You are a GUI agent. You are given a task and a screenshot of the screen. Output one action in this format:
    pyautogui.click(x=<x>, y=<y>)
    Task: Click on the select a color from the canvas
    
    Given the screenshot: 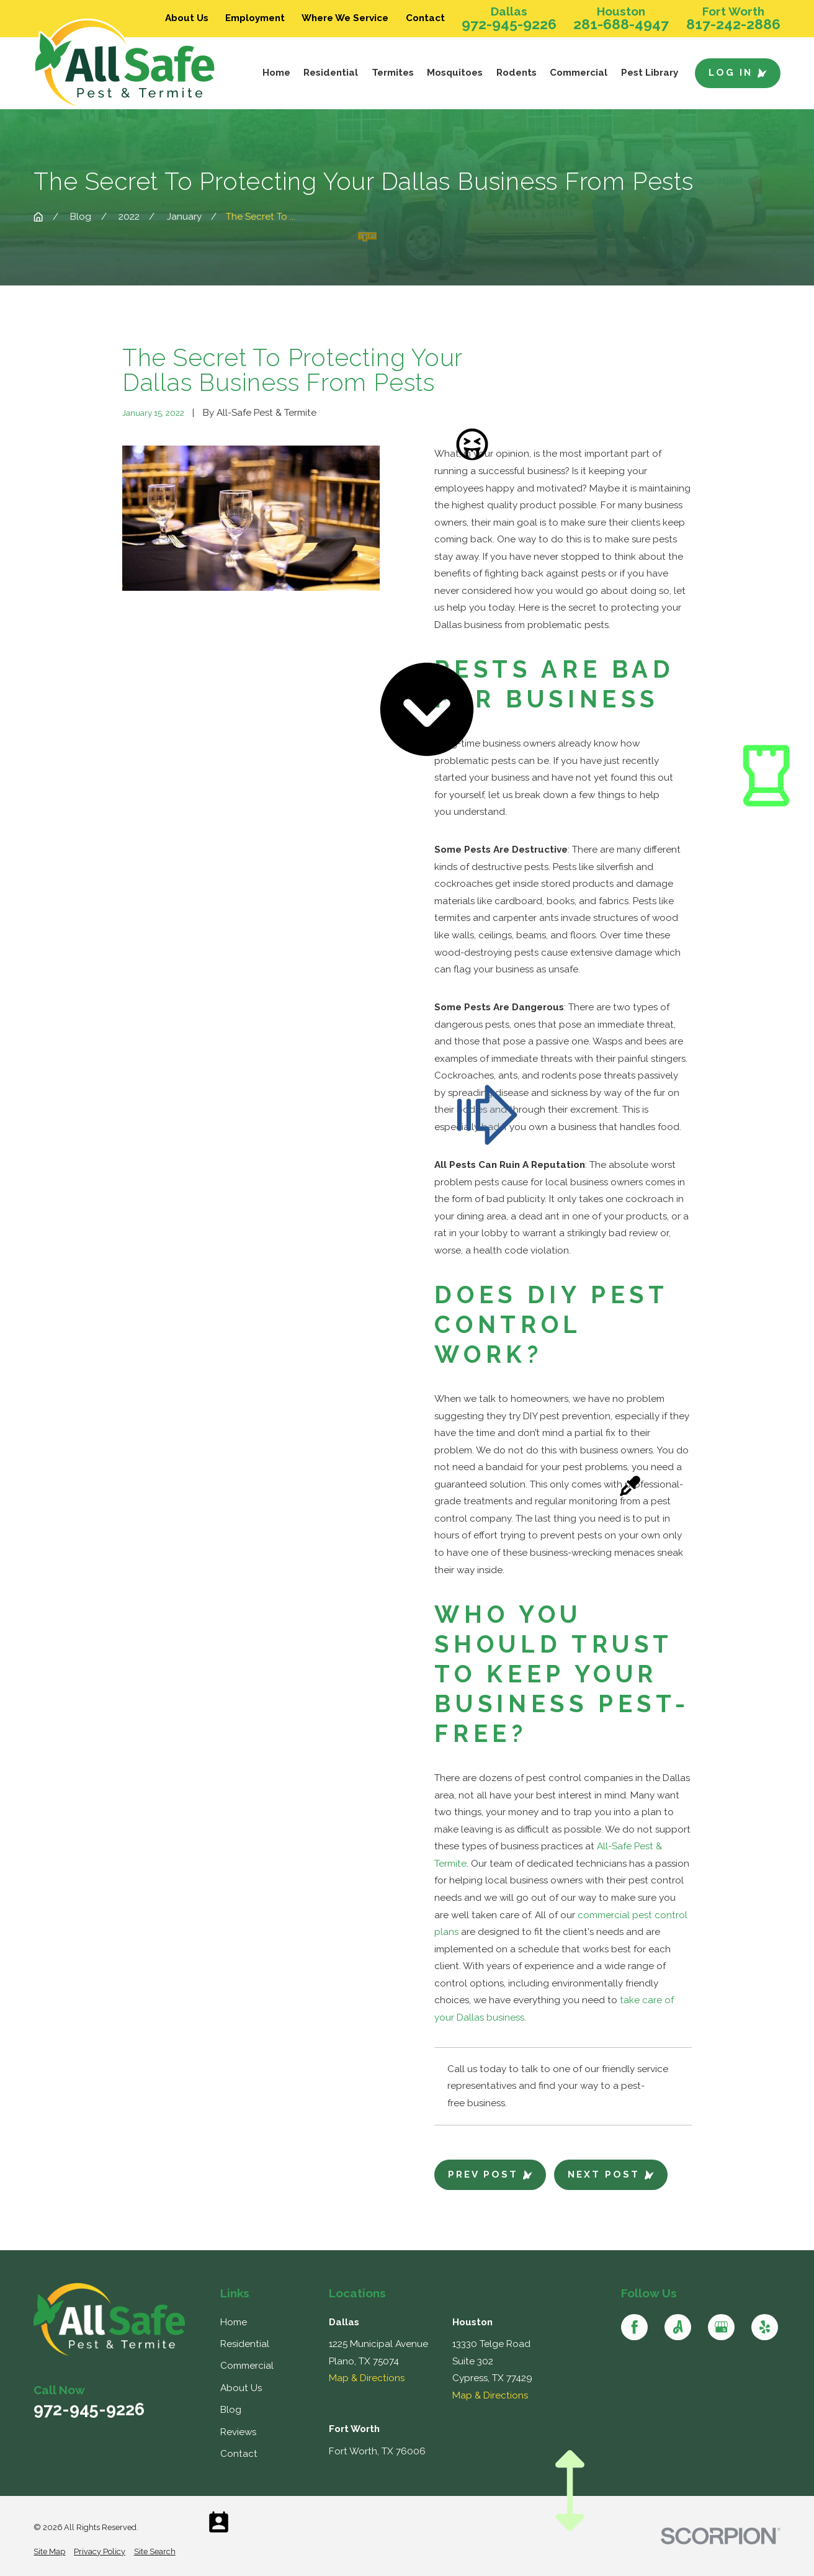 What is the action you would take?
    pyautogui.click(x=630, y=1486)
    